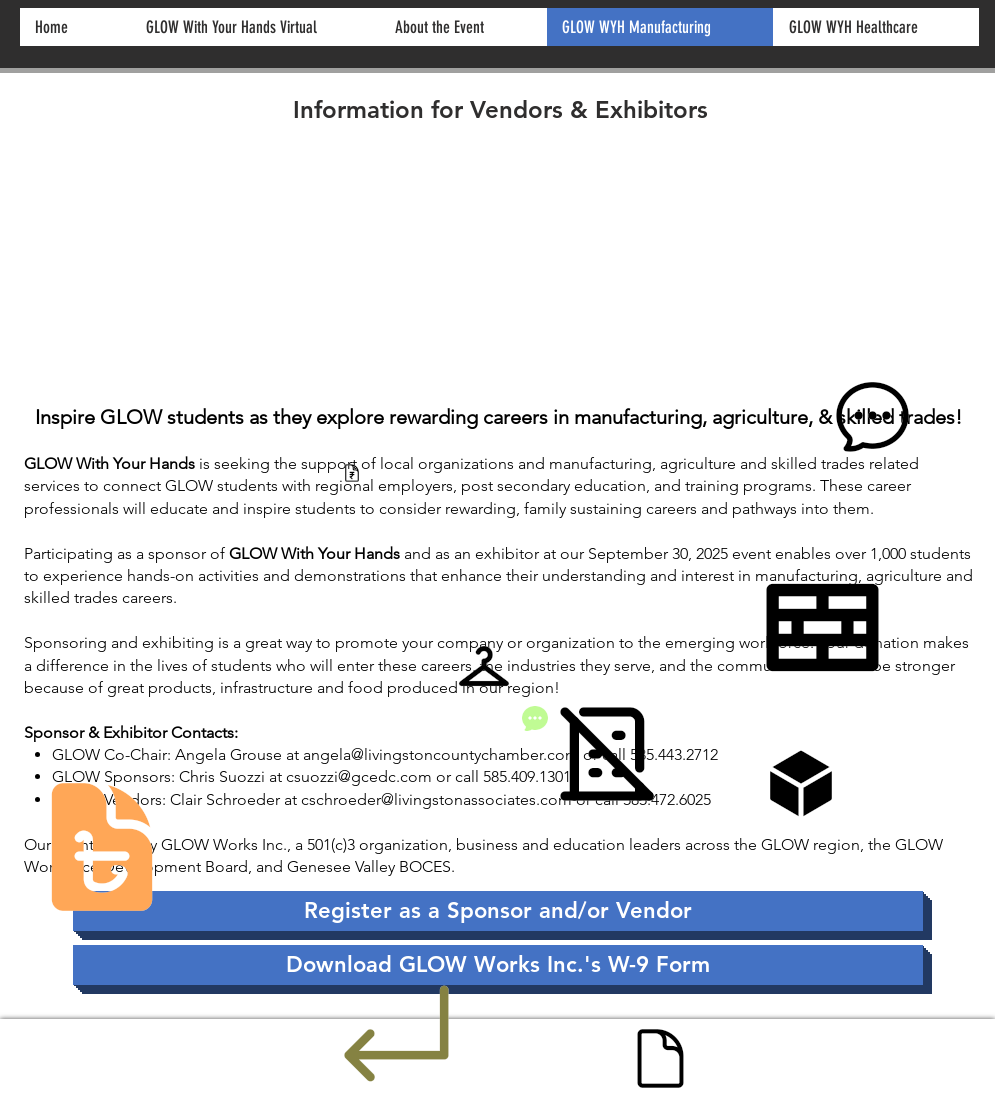  What do you see at coordinates (822, 627) in the screenshot?
I see `view or manage wall layout` at bounding box center [822, 627].